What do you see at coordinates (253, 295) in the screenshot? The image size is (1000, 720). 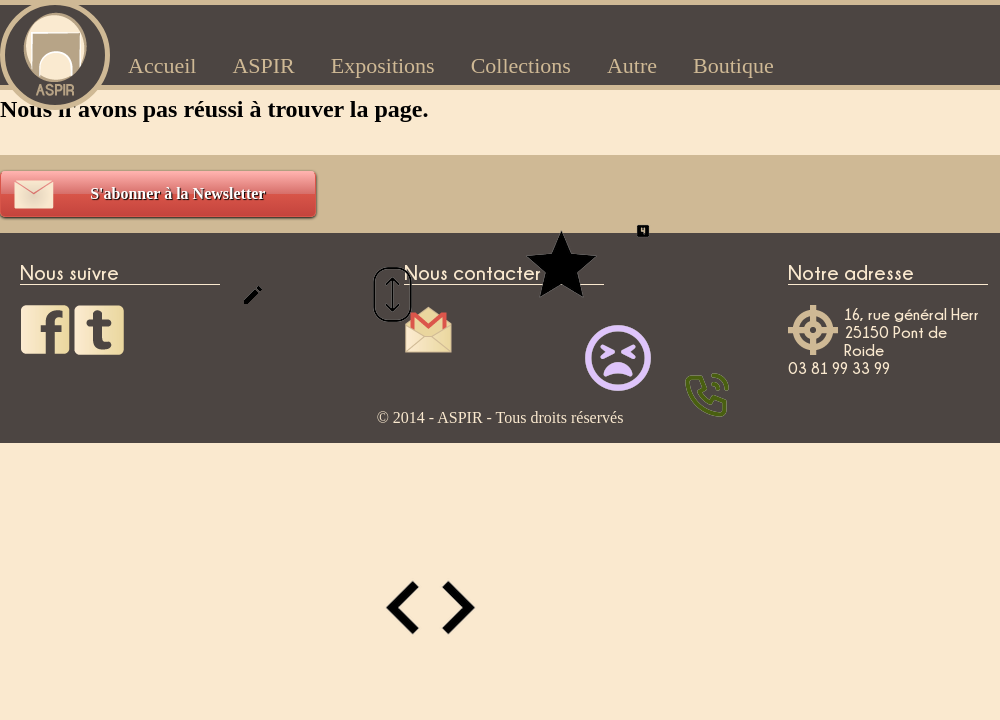 I see `edit or modify content` at bounding box center [253, 295].